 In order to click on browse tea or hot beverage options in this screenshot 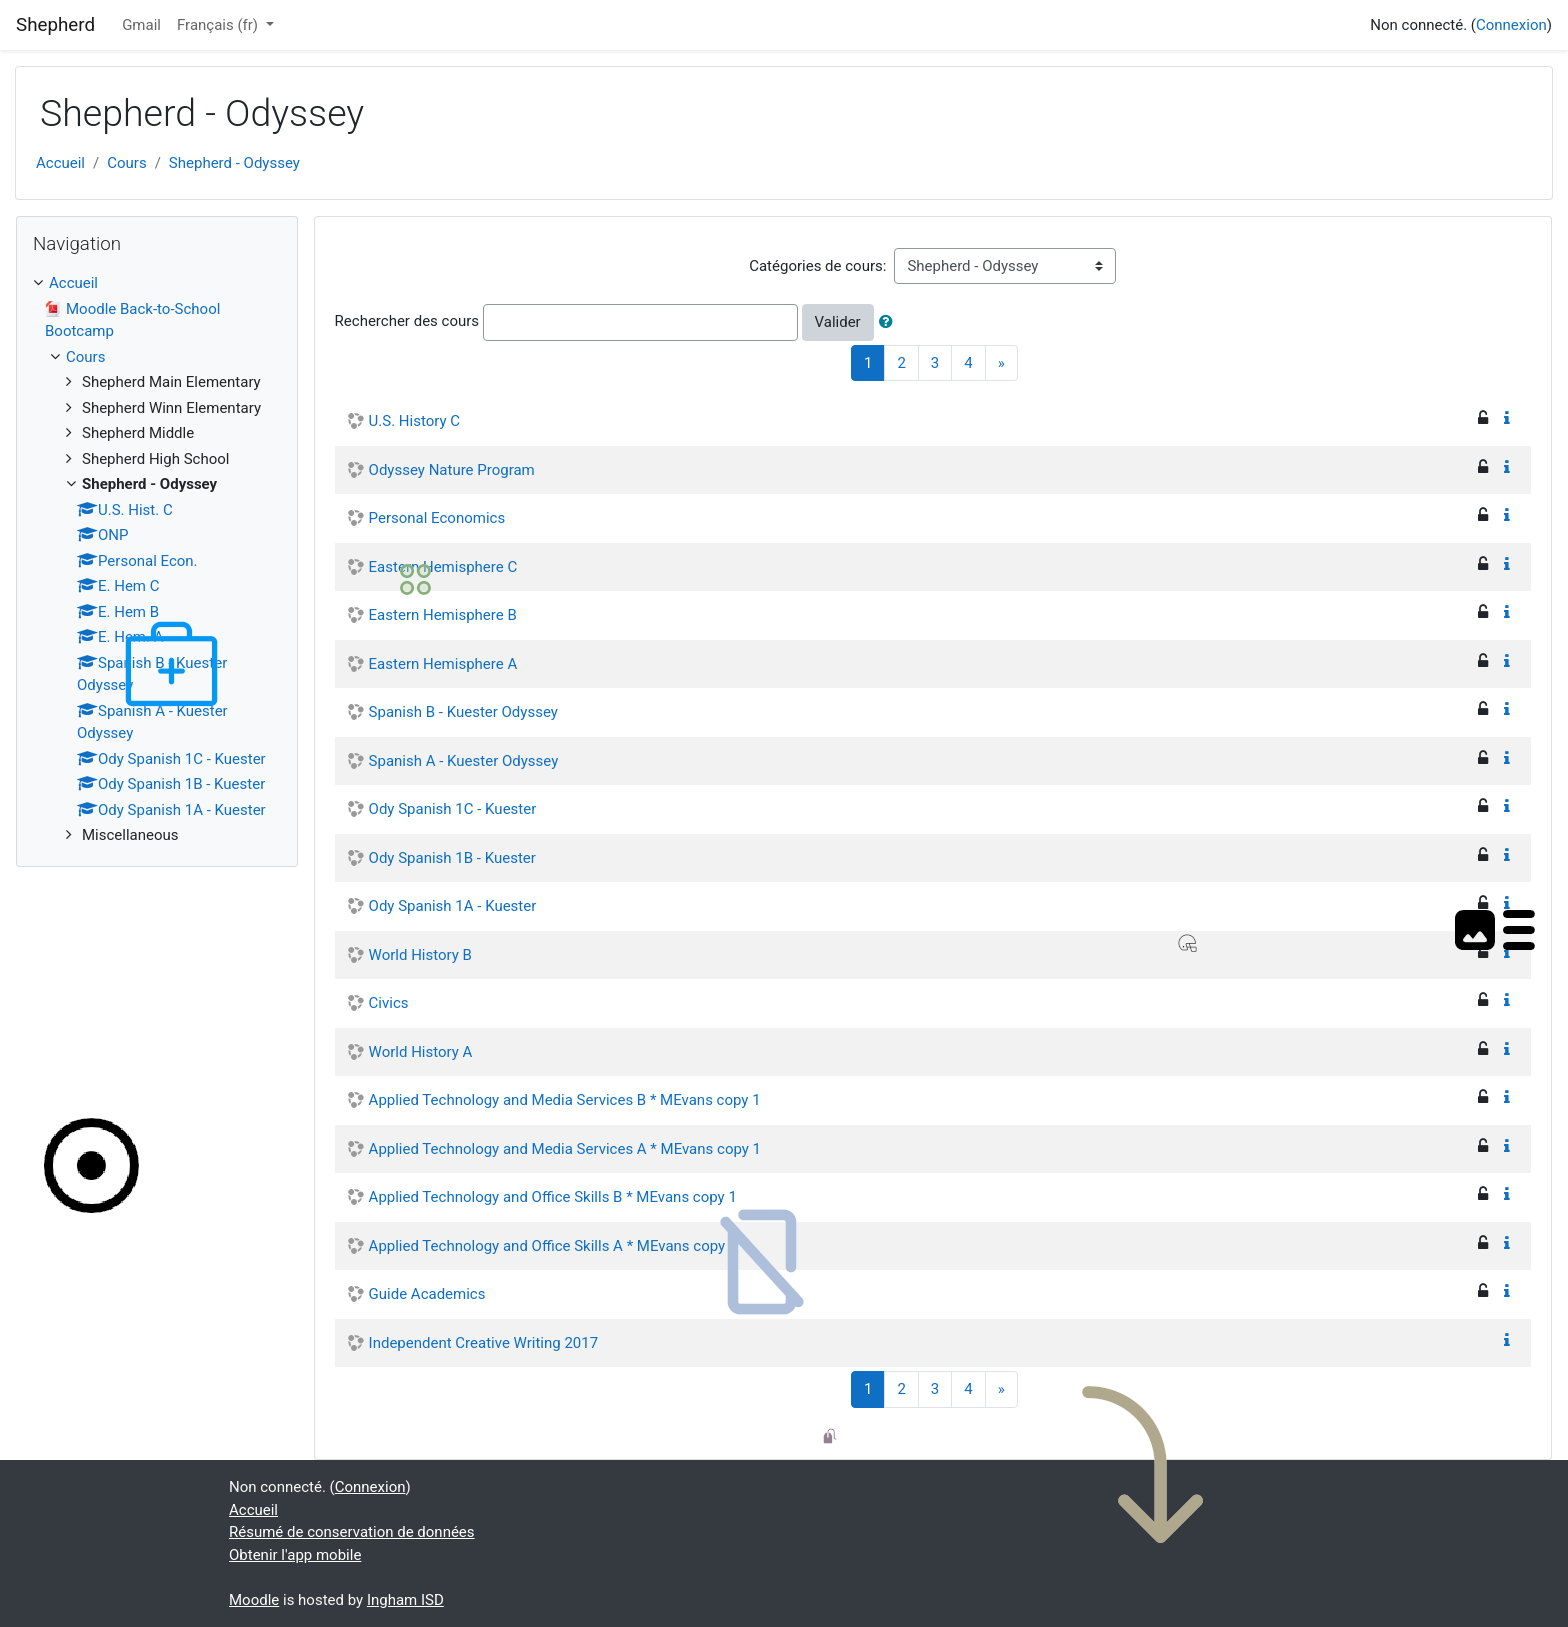, I will do `click(829, 1436)`.